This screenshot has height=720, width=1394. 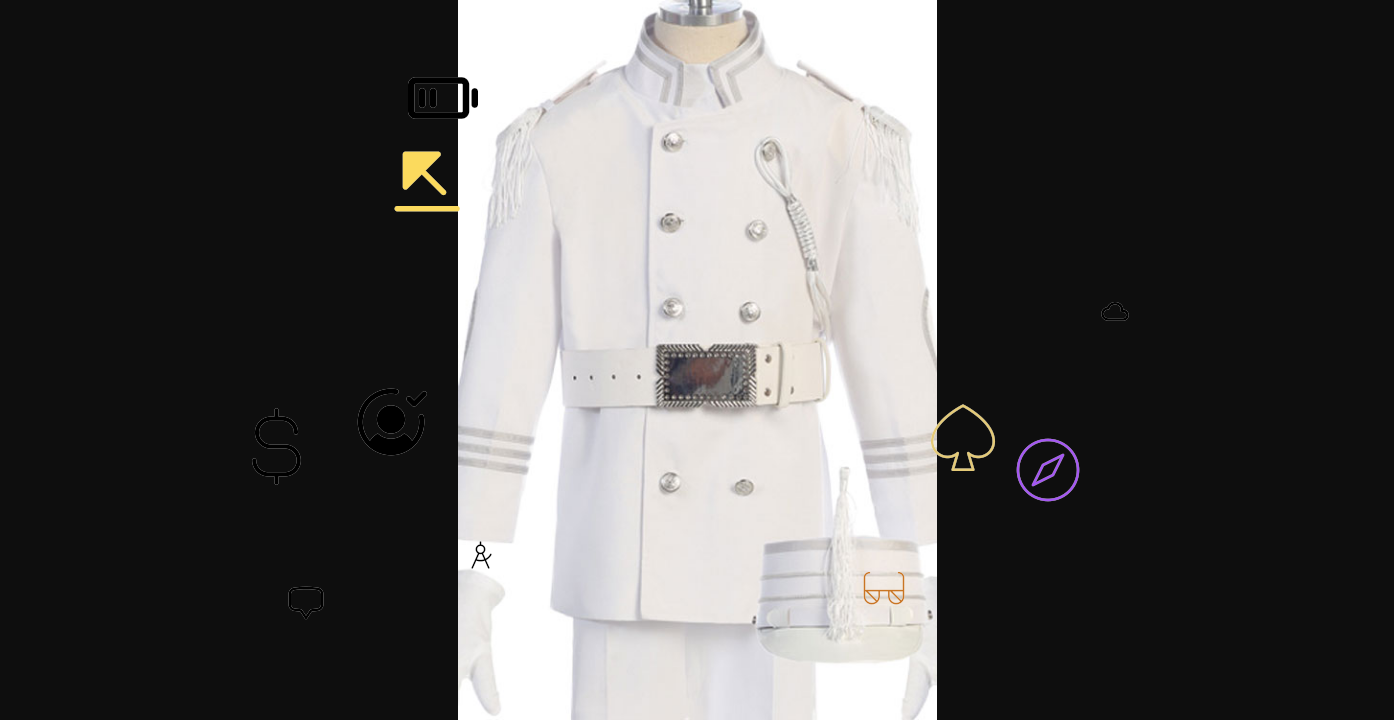 I want to click on open chat or messaging, so click(x=306, y=603).